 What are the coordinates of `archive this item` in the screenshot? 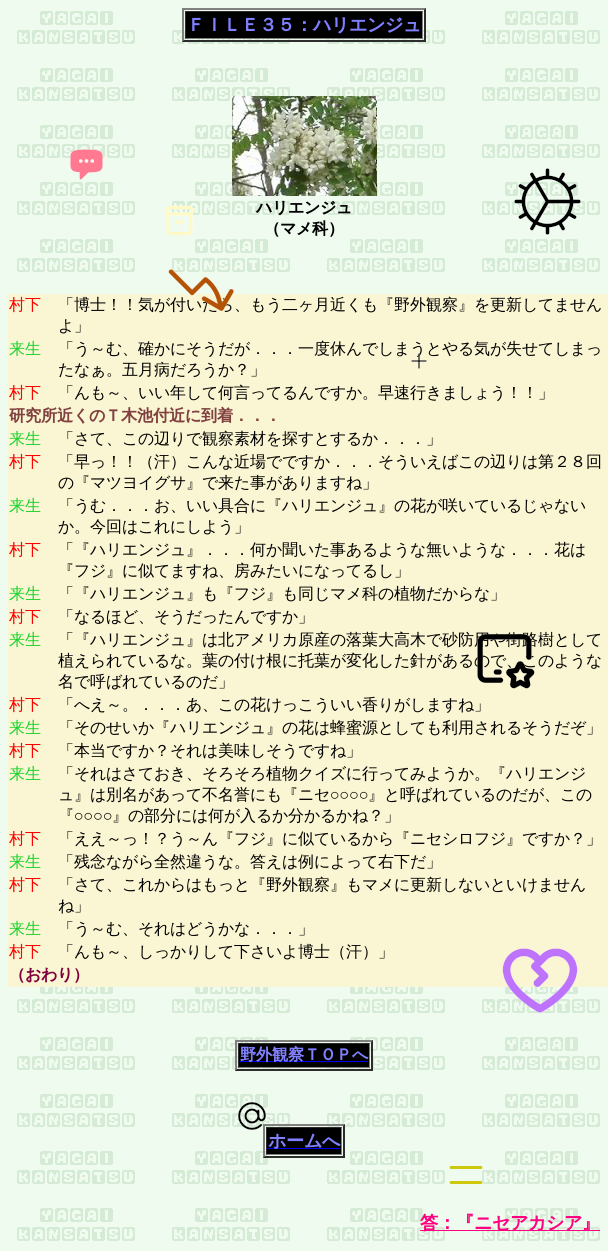 It's located at (179, 220).